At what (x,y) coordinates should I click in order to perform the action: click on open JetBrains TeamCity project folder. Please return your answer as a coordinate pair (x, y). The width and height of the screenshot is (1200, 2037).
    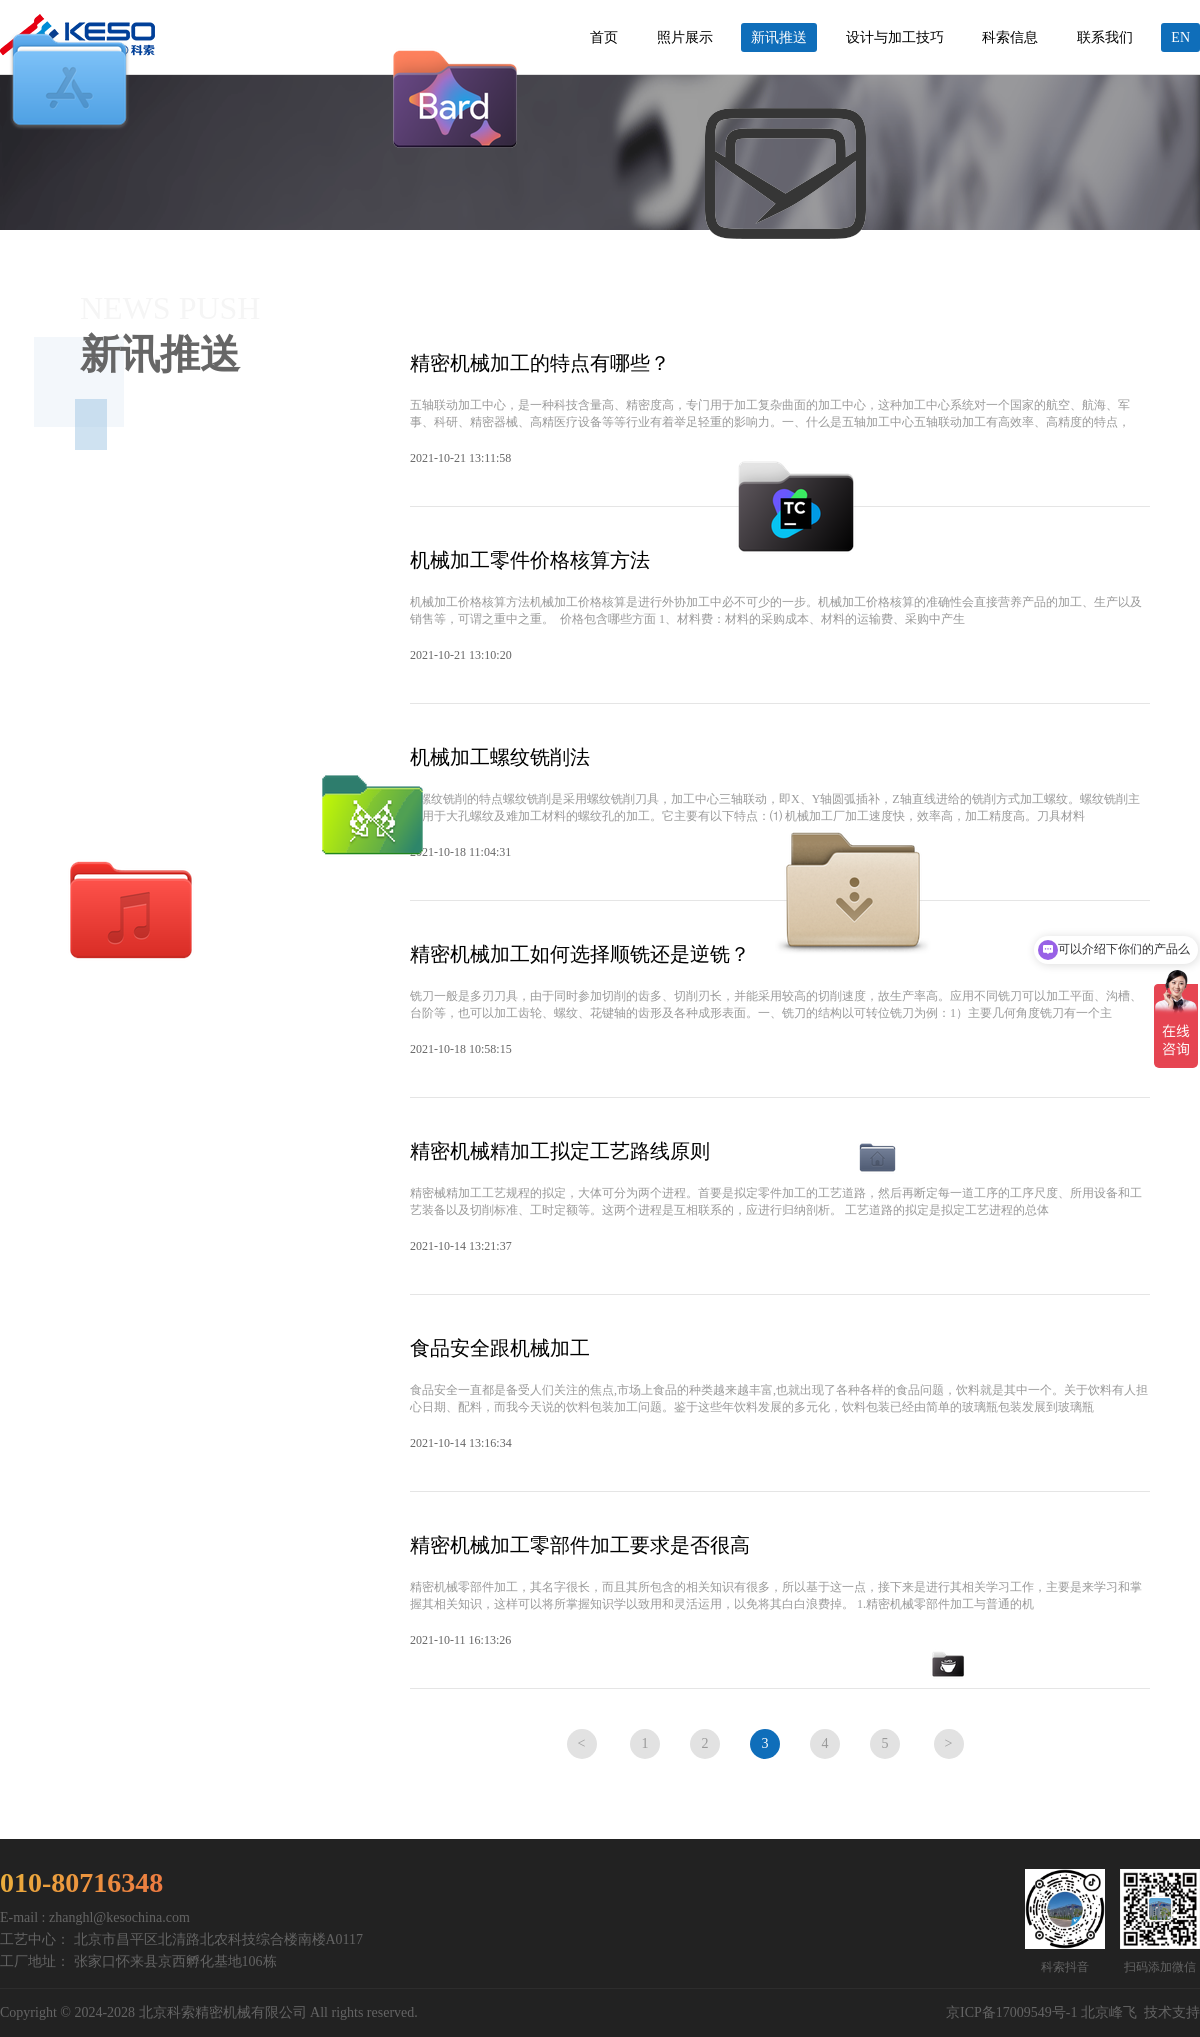
    Looking at the image, I should click on (795, 509).